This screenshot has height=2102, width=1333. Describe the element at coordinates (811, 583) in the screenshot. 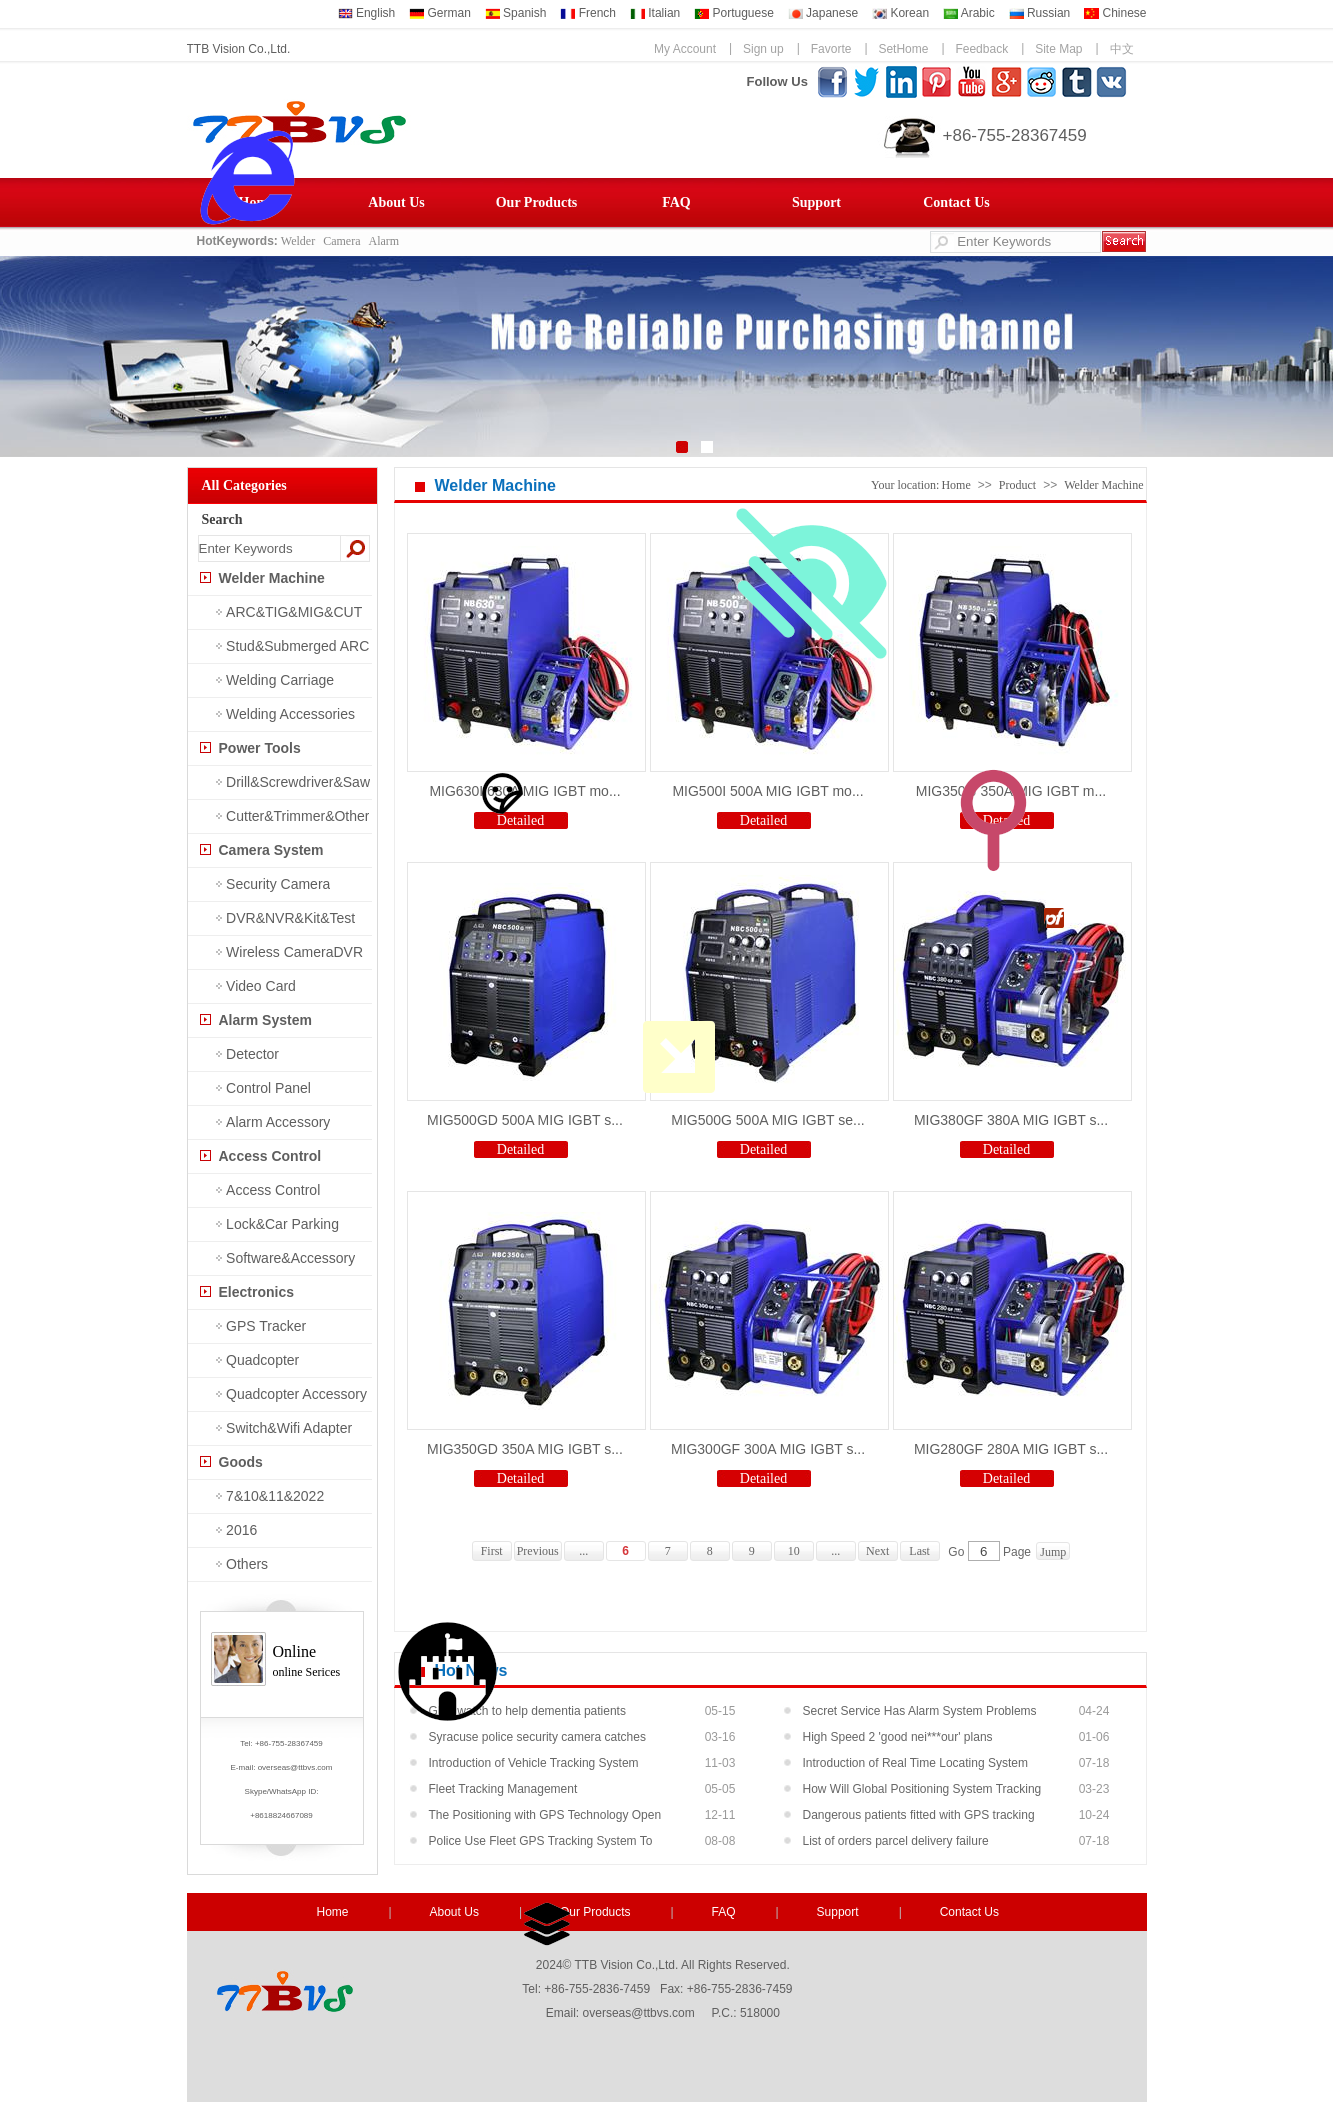

I see `indicates low vision or visual impairment accessibility mode` at that location.